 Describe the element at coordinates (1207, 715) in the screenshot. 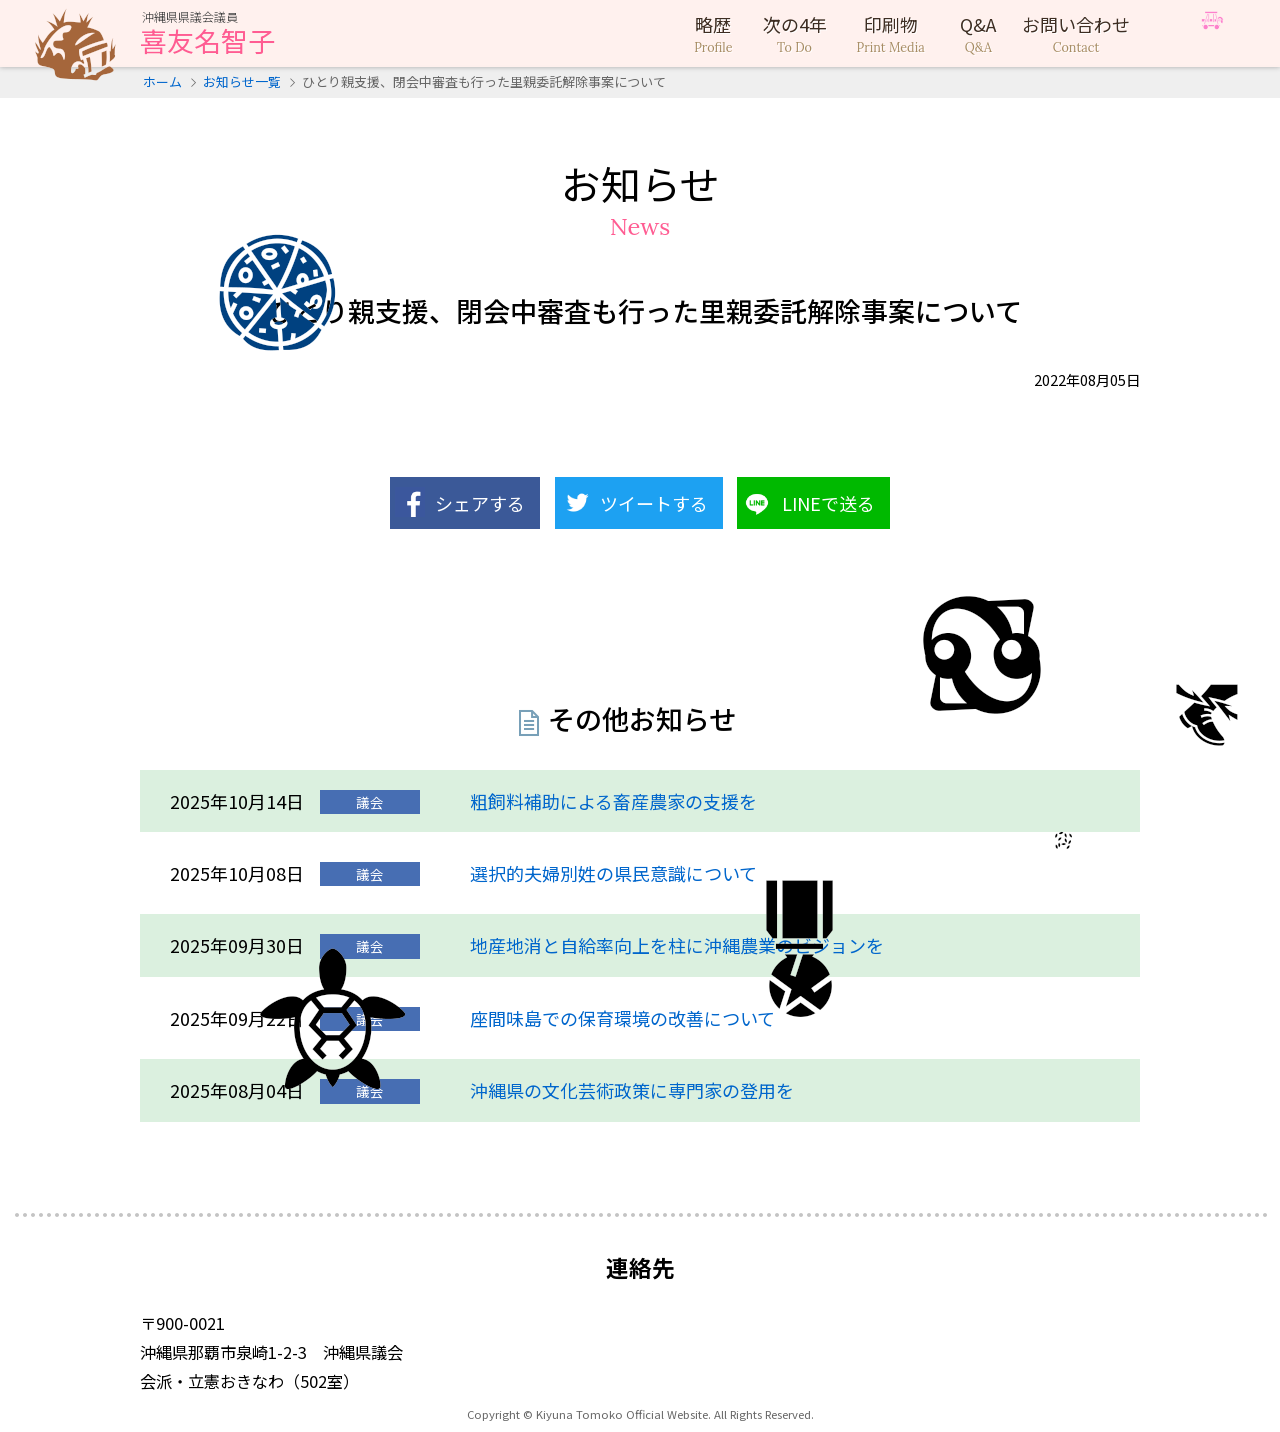

I see `indicates a trip hazard or stumble` at that location.